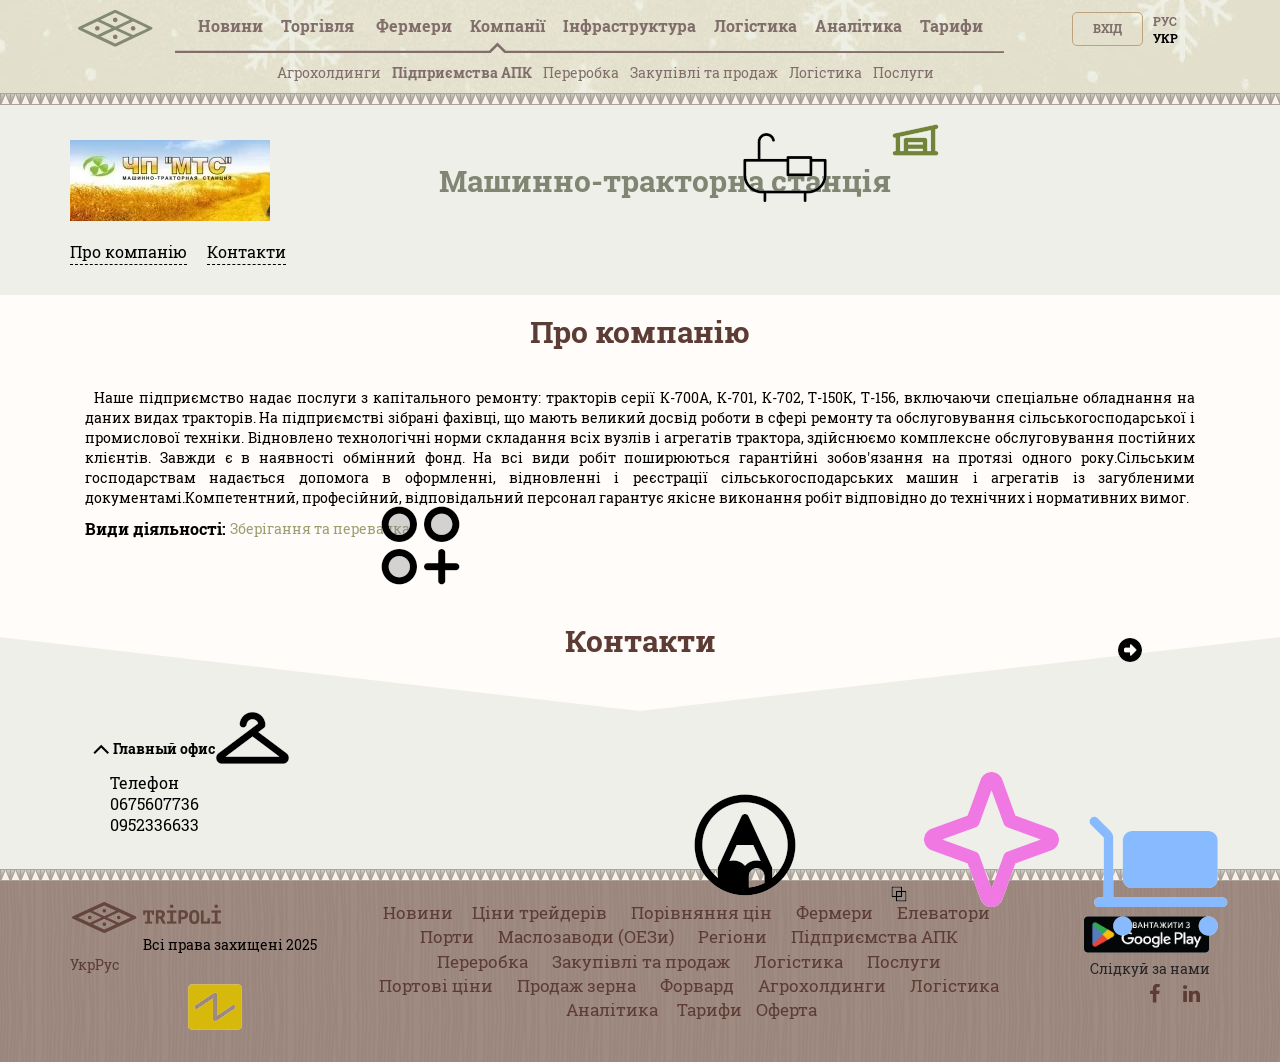  What do you see at coordinates (215, 1007) in the screenshot?
I see `select sawtooth waveform in audio synthesizer` at bounding box center [215, 1007].